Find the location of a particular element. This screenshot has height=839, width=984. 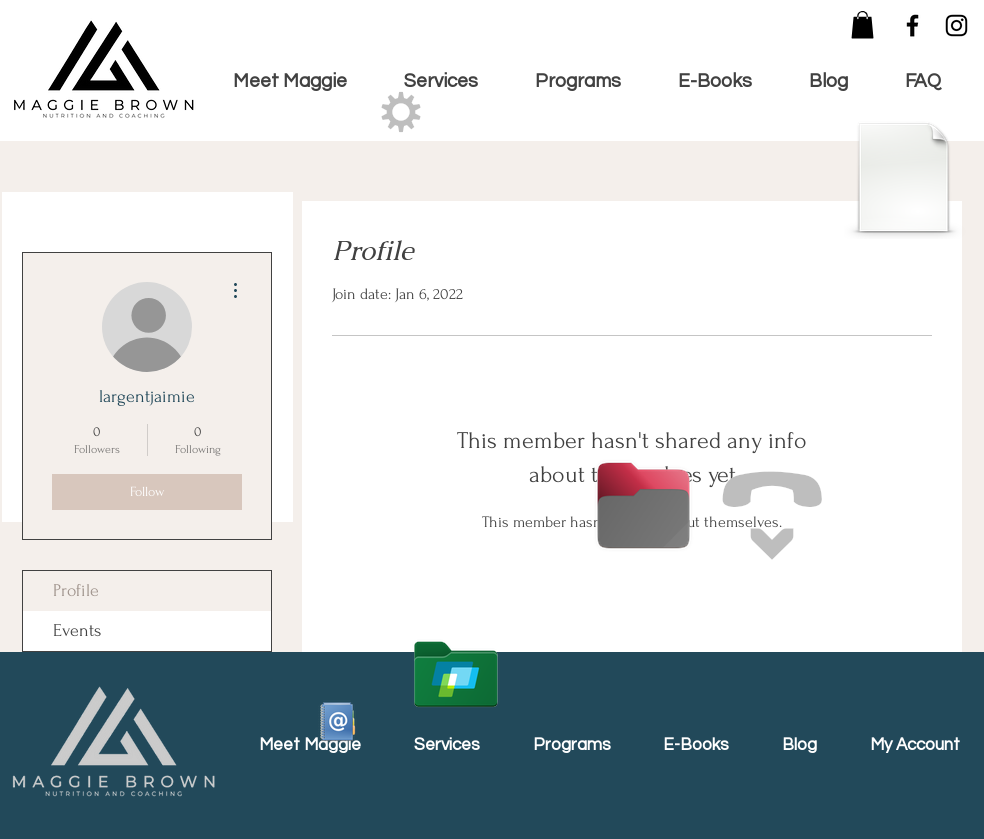

end or hang up a call is located at coordinates (772, 507).